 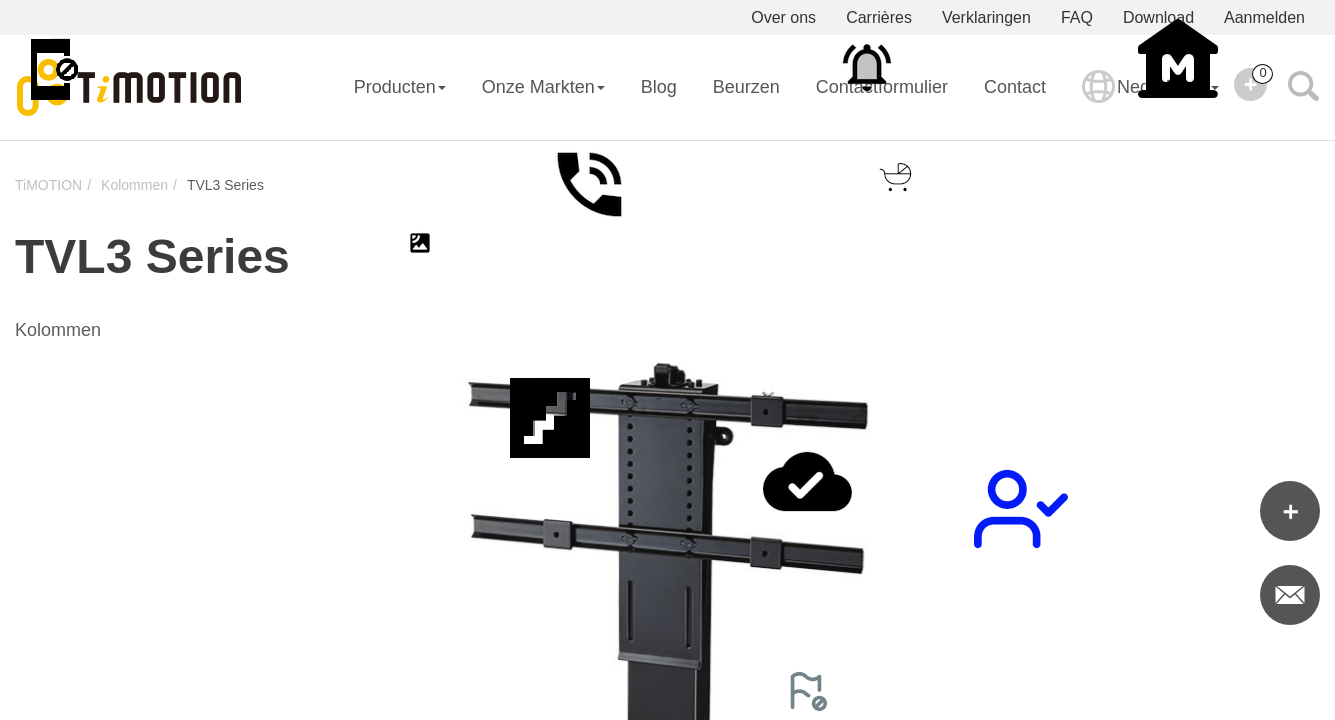 What do you see at coordinates (806, 690) in the screenshot?
I see `cancel or remove a flagged item` at bounding box center [806, 690].